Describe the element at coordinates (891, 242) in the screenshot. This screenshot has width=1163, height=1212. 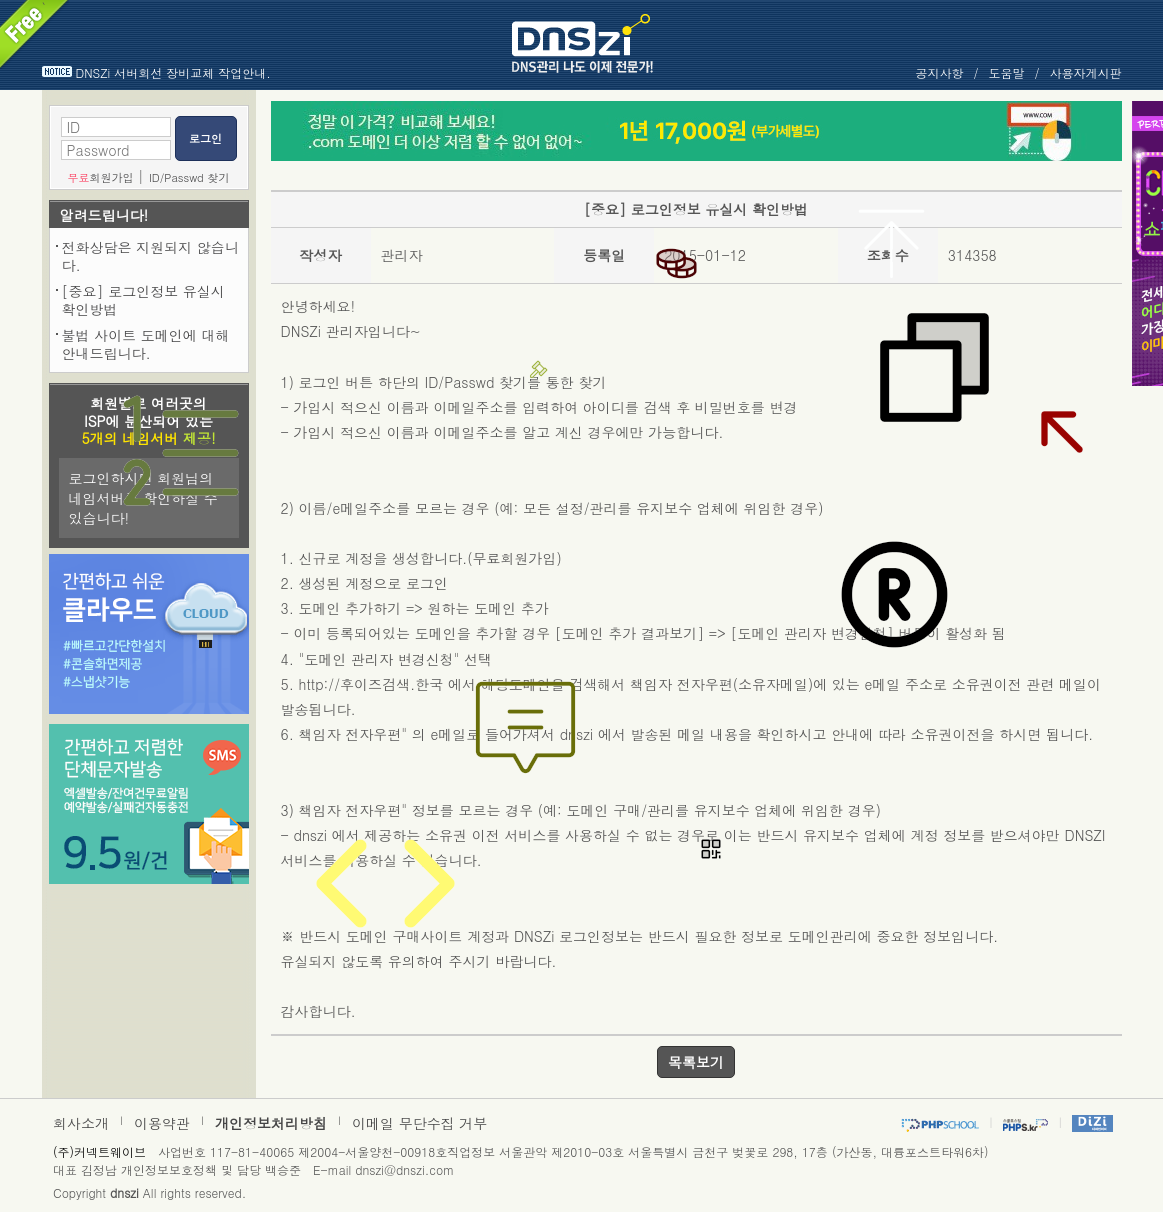
I see `scroll to top of page` at that location.